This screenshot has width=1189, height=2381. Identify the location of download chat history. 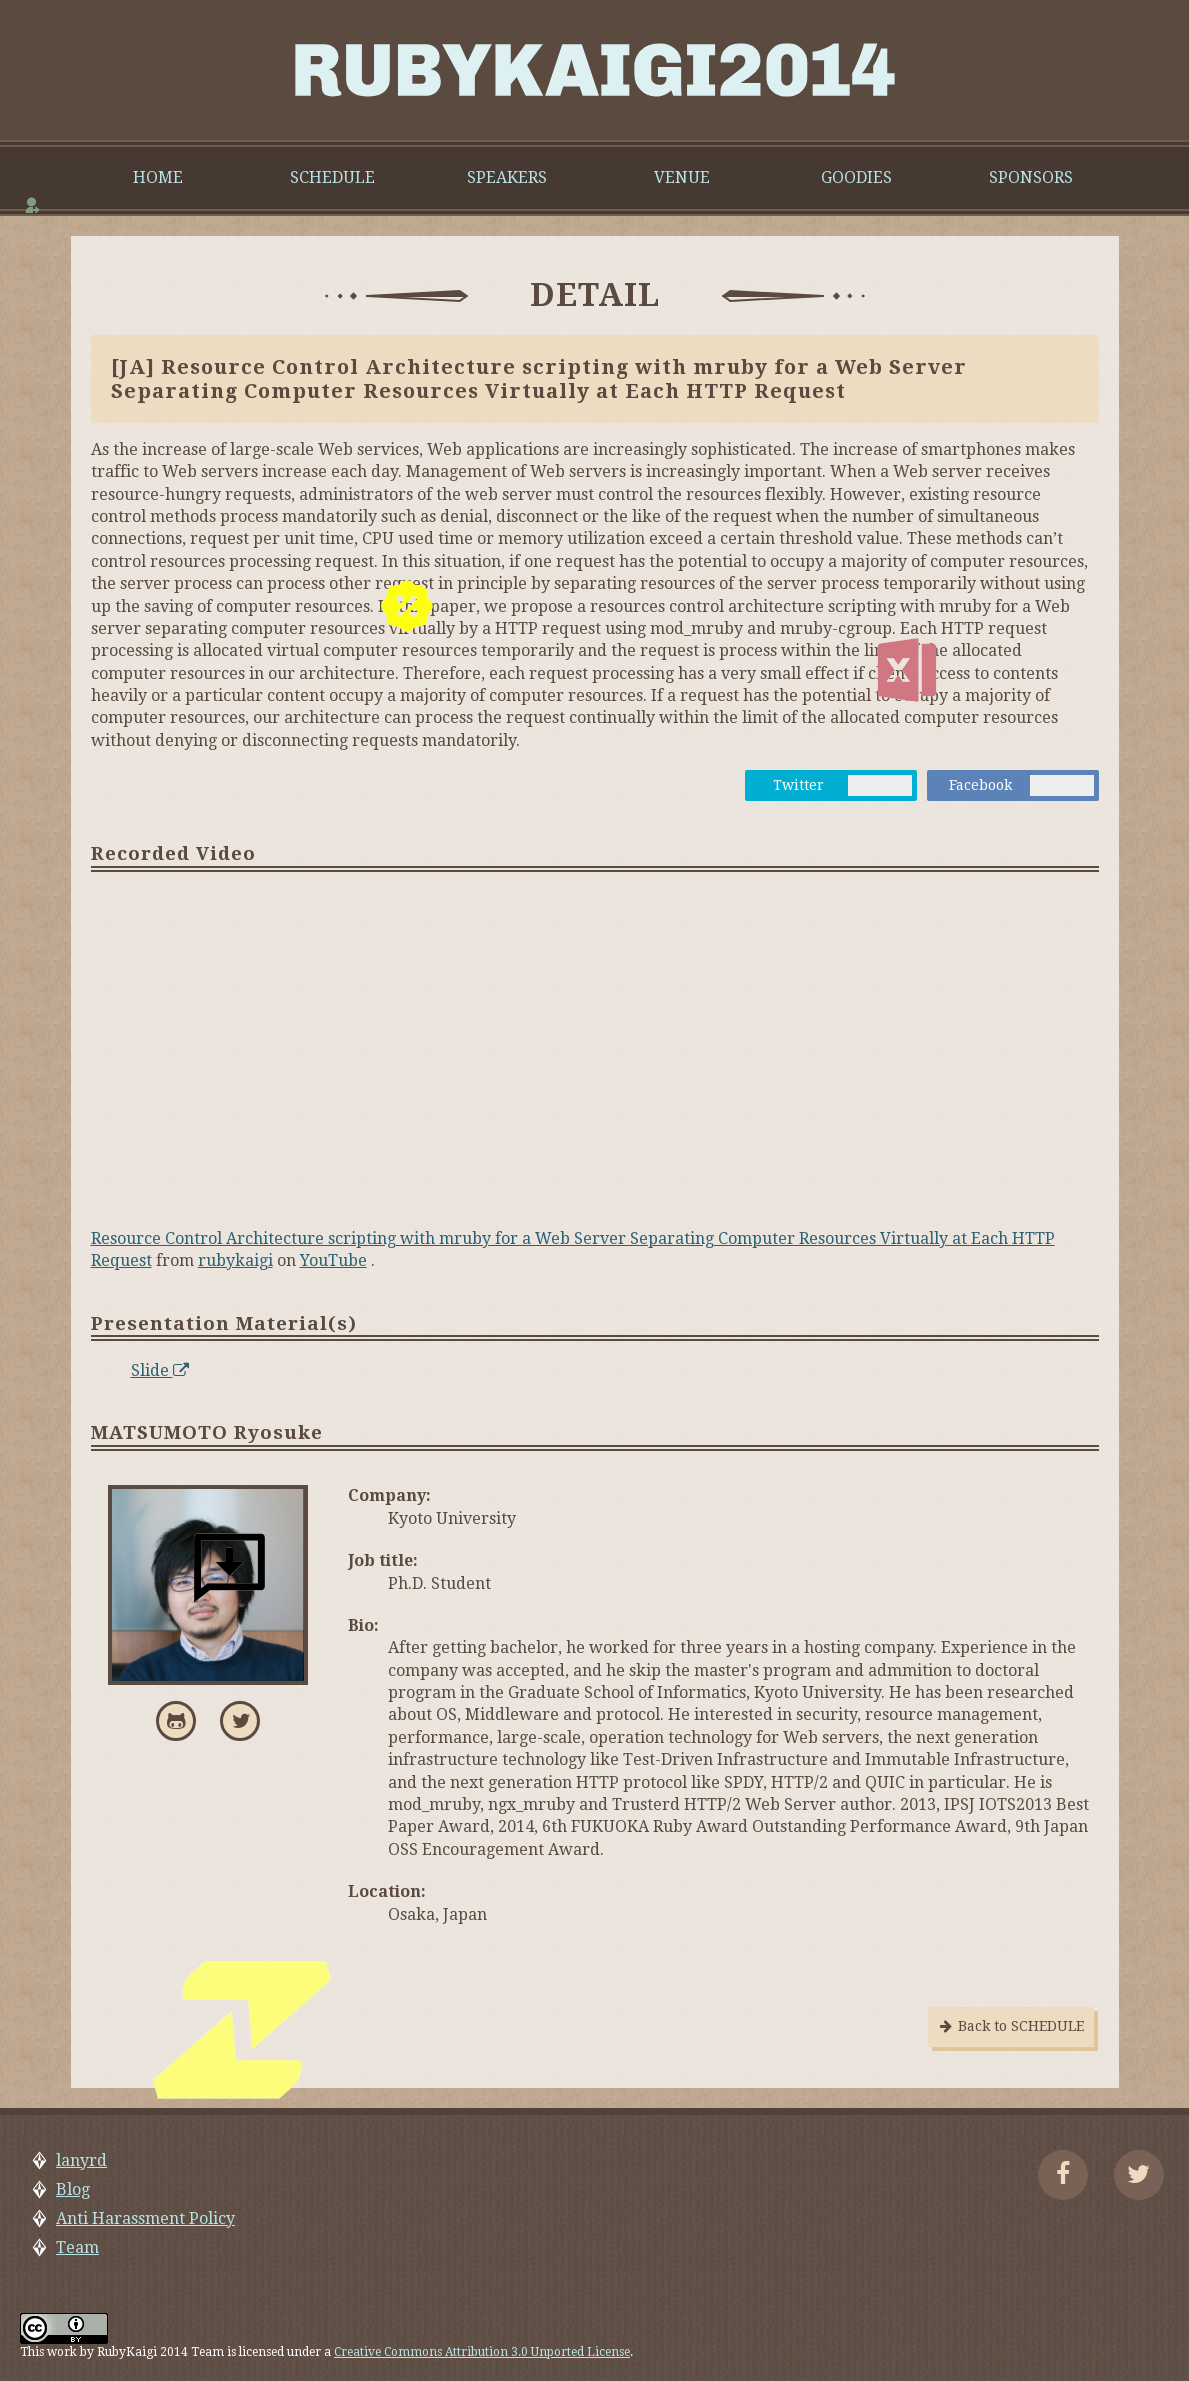
(229, 1565).